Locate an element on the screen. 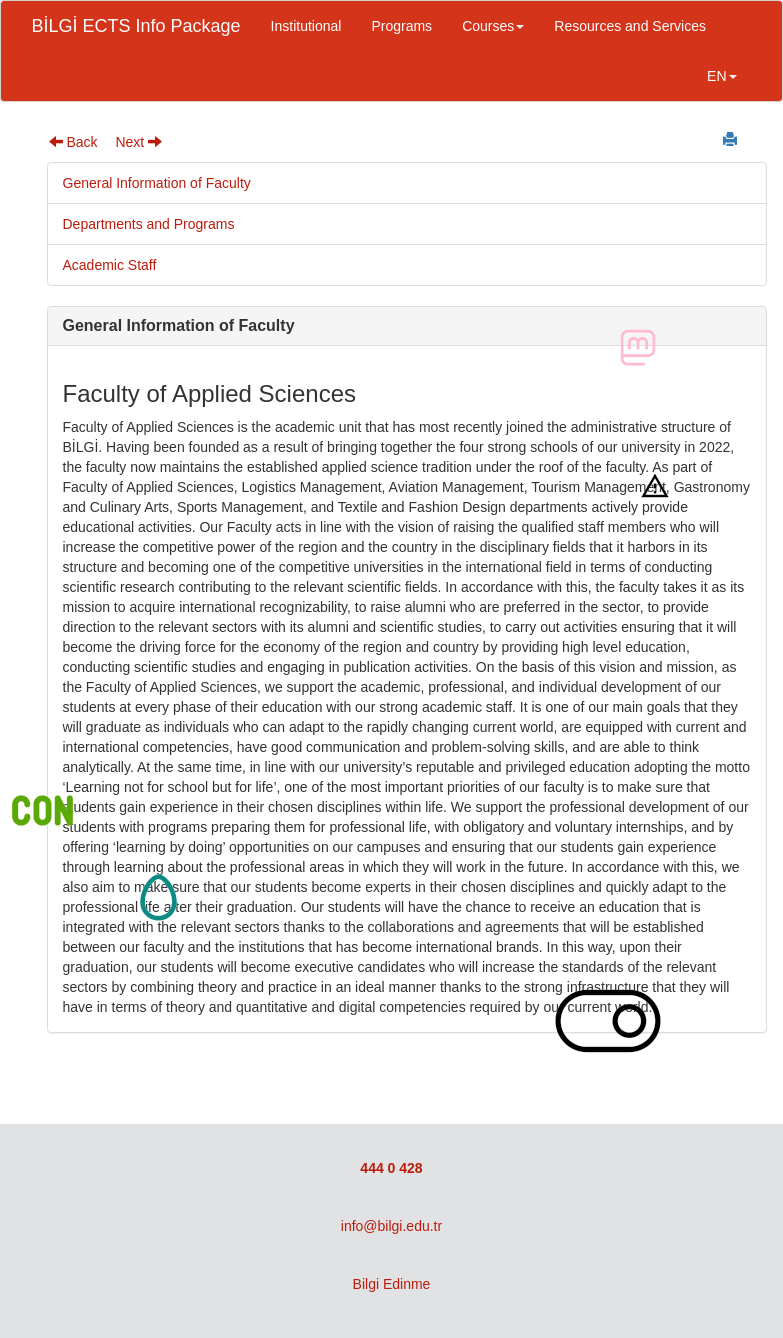  indicates a warning or potential issue is located at coordinates (655, 486).